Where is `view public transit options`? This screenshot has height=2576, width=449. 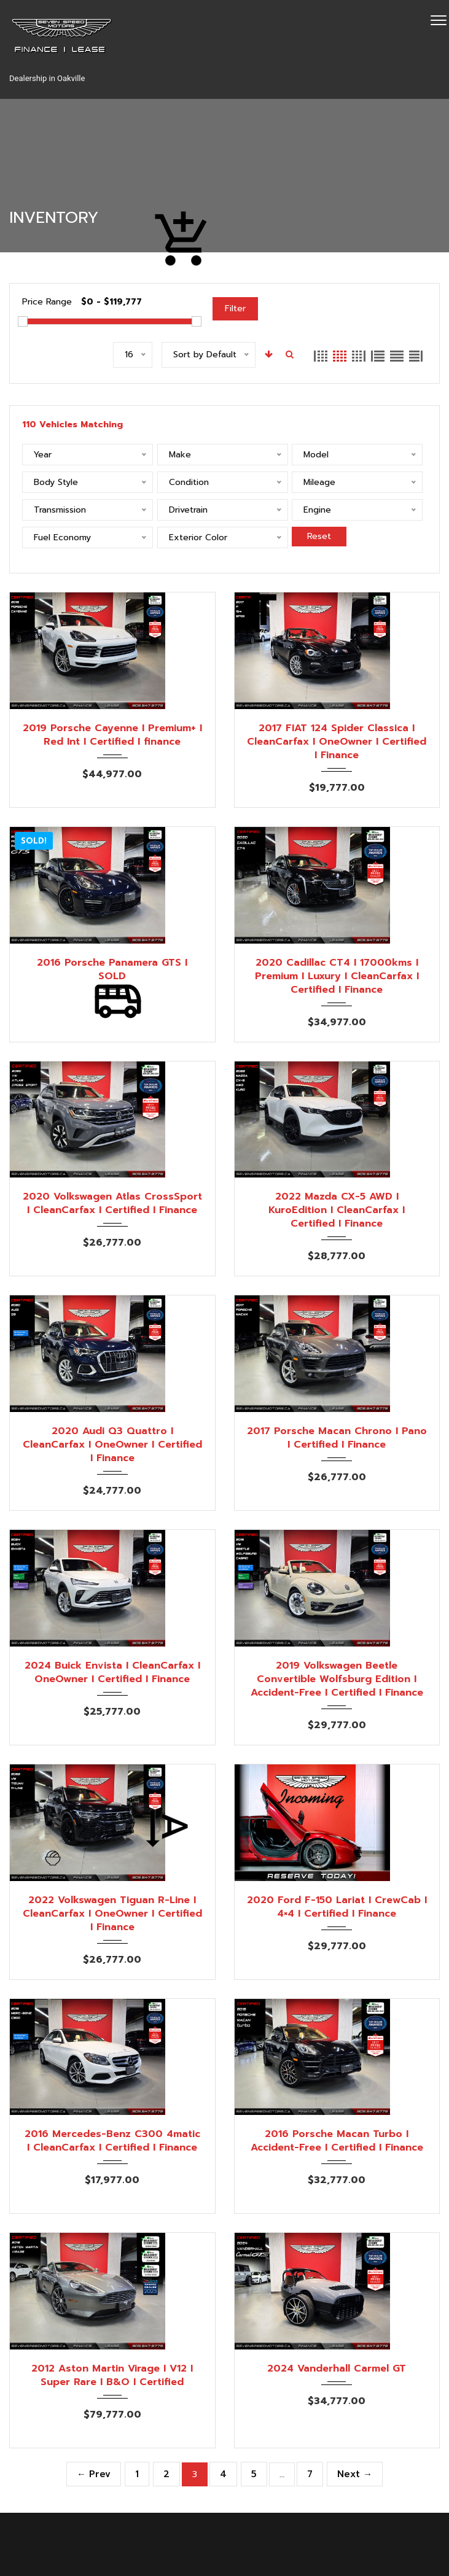 view public transit options is located at coordinates (118, 1001).